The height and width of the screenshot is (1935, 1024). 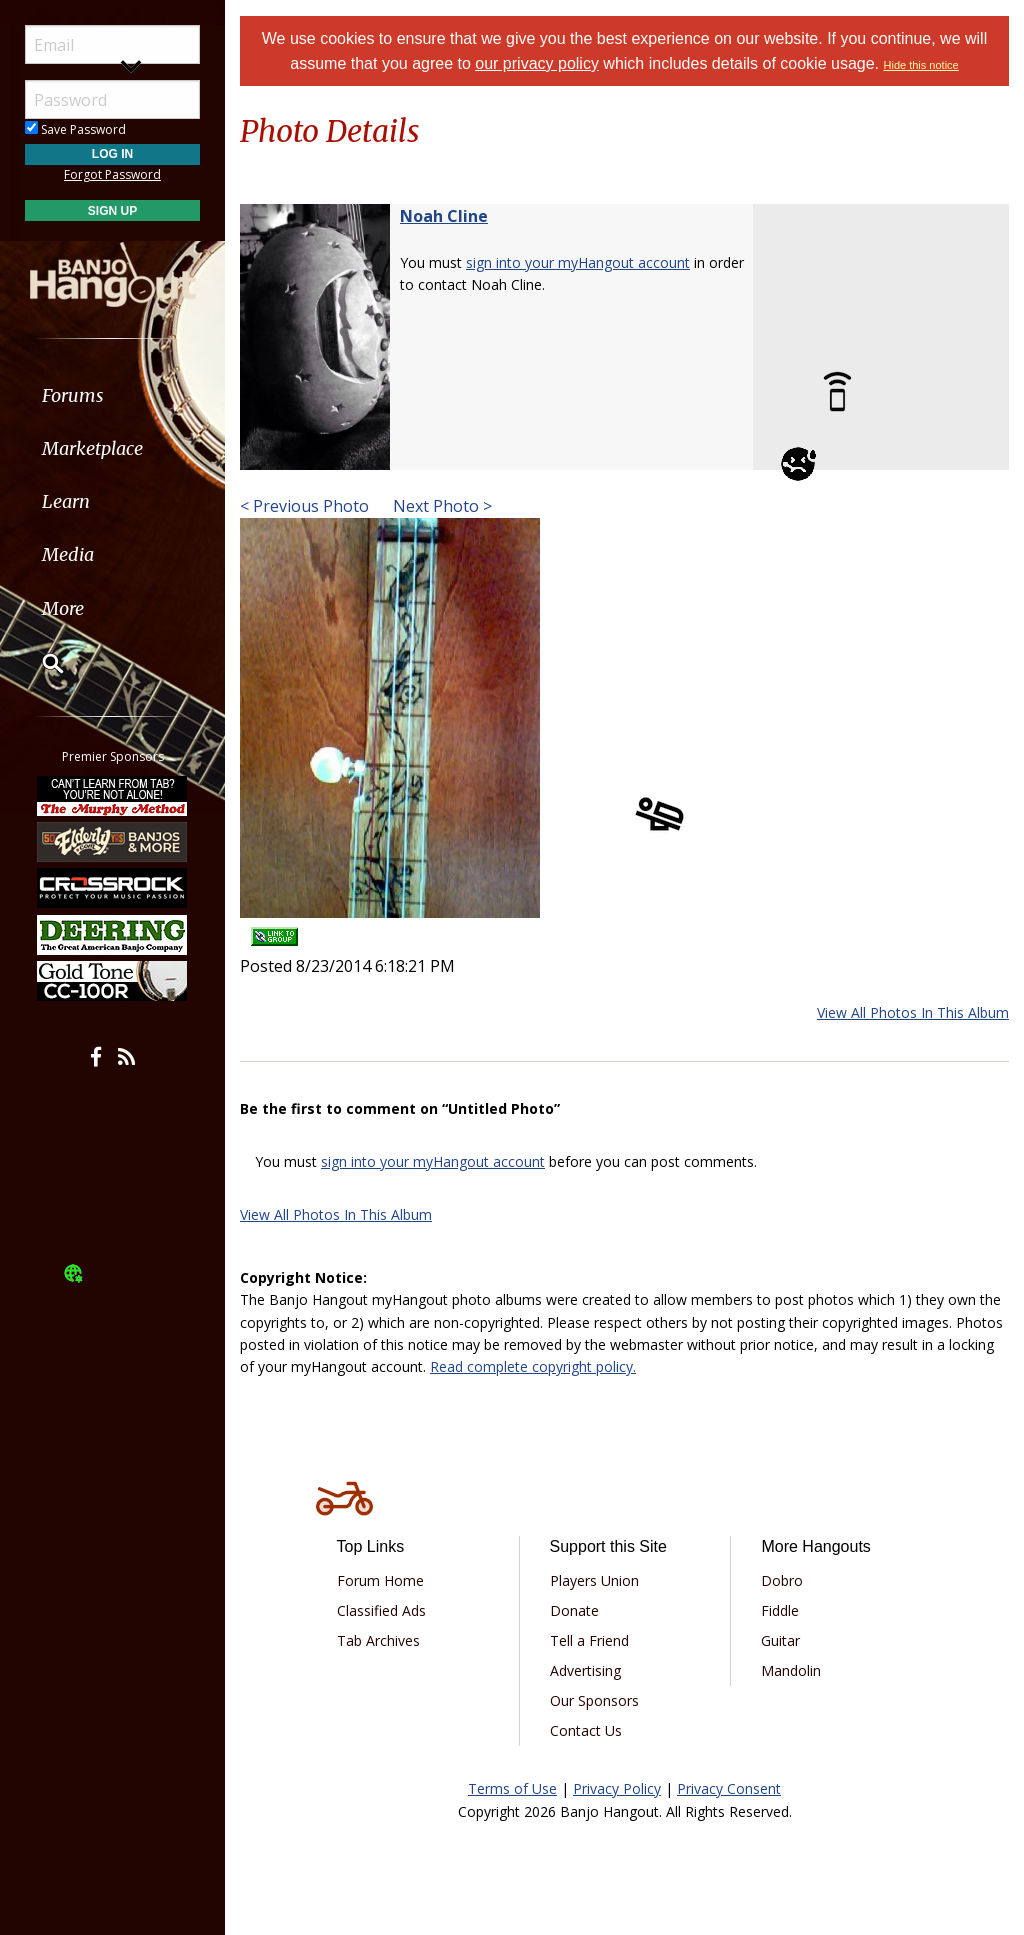 What do you see at coordinates (659, 814) in the screenshot?
I see `select angled flat bed seat option` at bounding box center [659, 814].